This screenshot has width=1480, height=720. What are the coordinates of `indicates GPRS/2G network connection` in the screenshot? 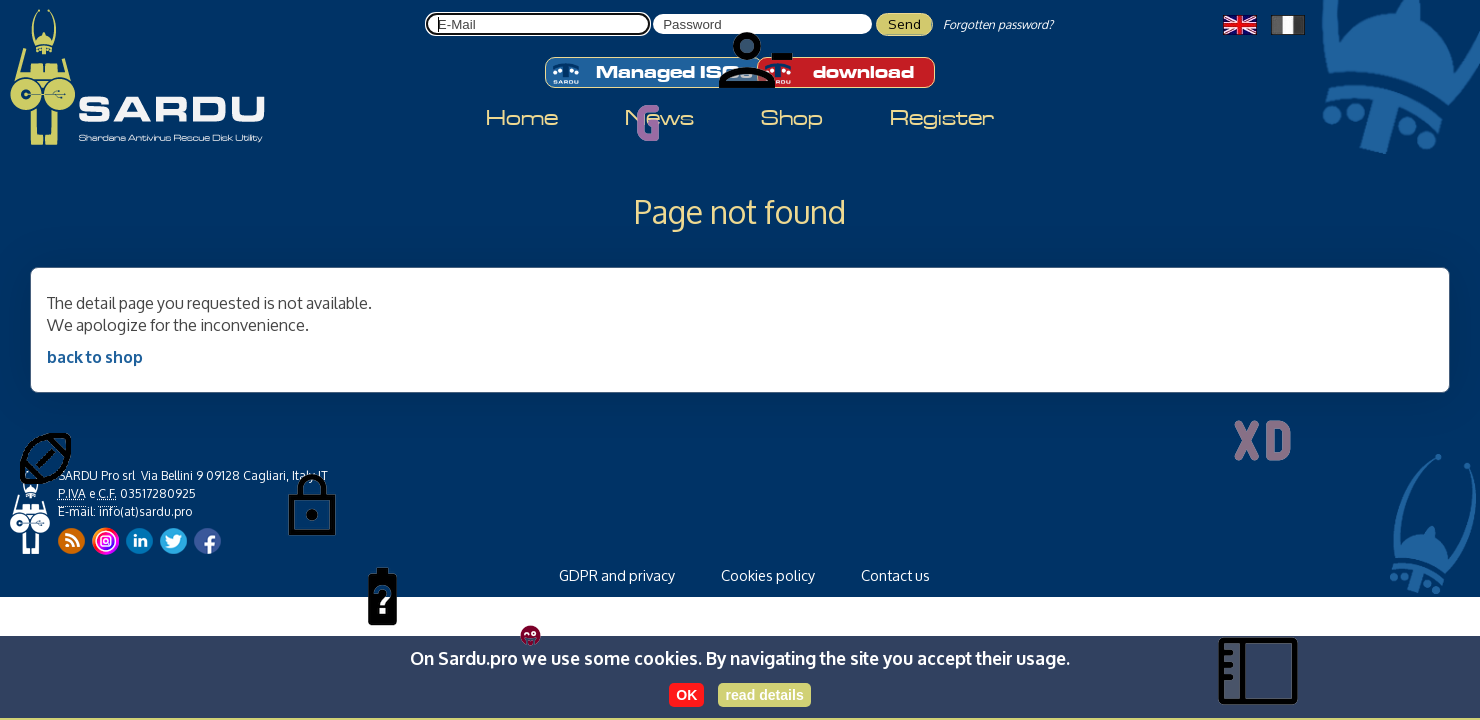 It's located at (648, 123).